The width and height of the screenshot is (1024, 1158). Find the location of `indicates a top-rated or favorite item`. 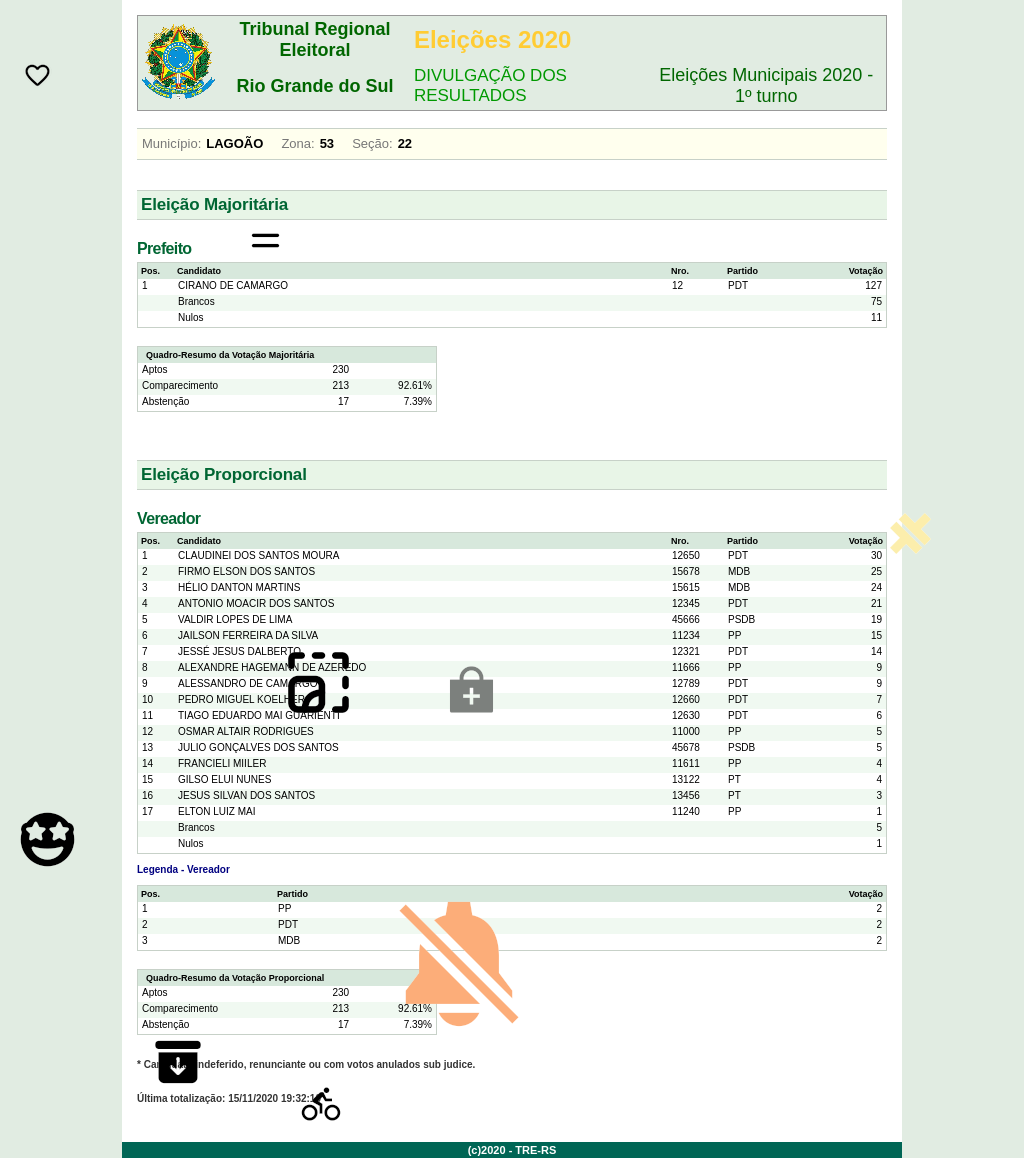

indicates a top-rated or favorite item is located at coordinates (47, 839).